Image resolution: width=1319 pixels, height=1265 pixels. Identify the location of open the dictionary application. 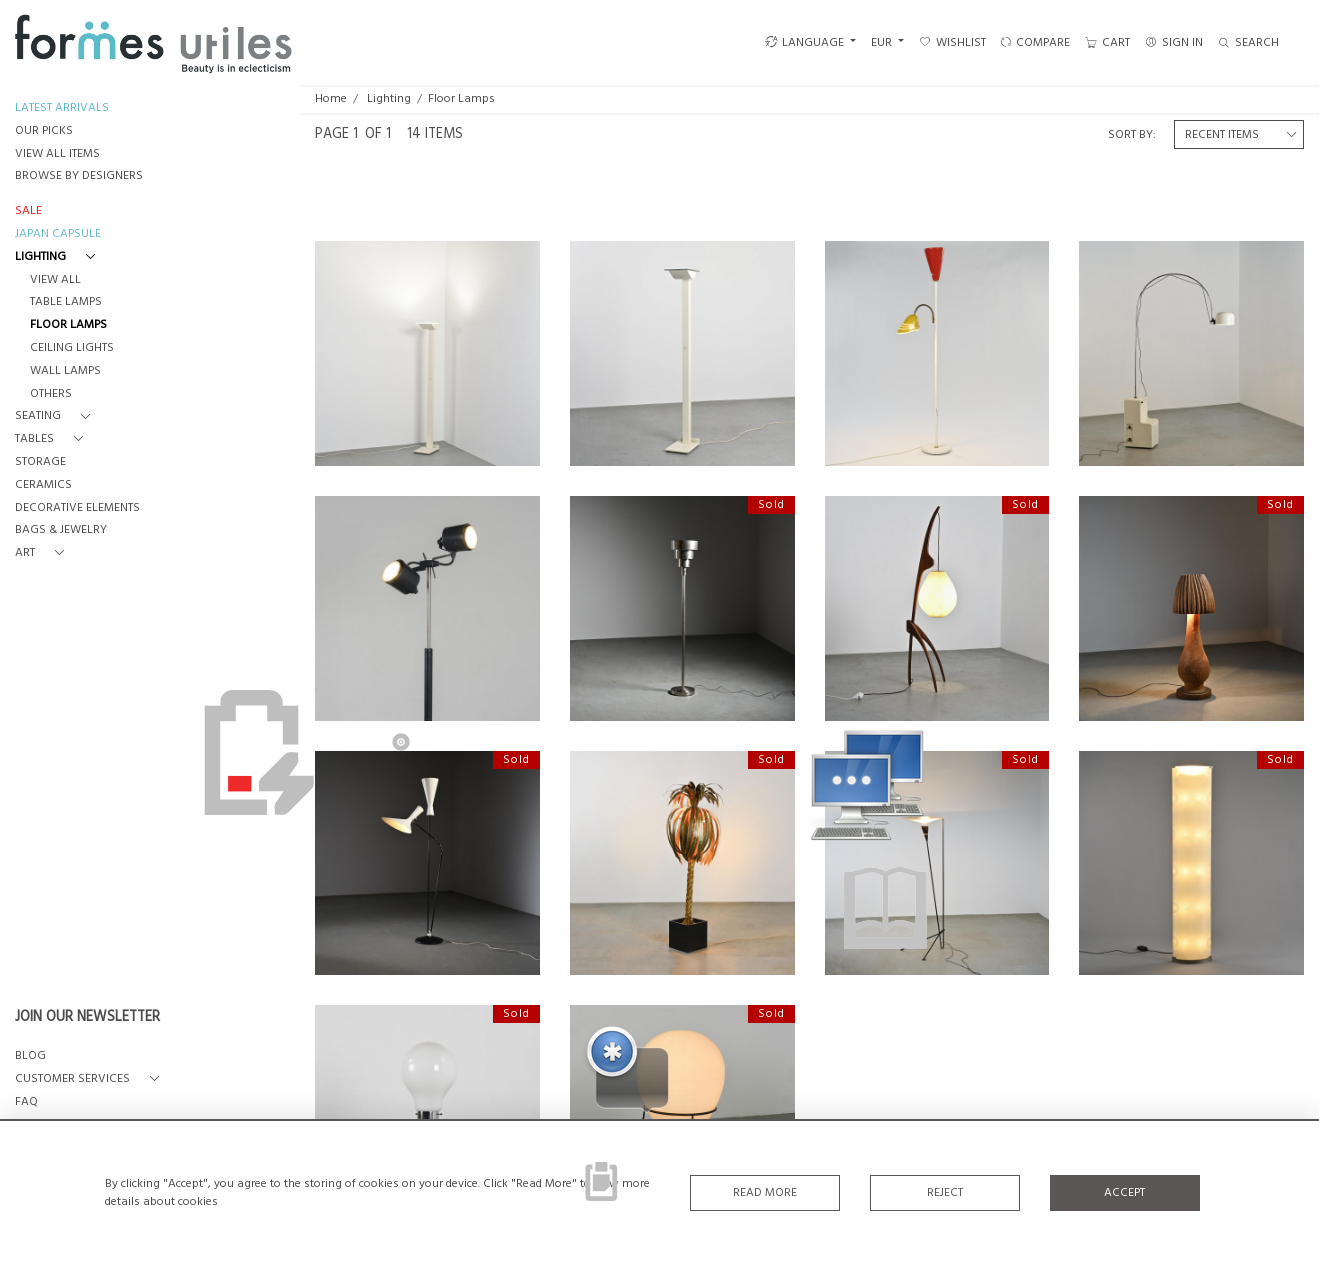
(888, 905).